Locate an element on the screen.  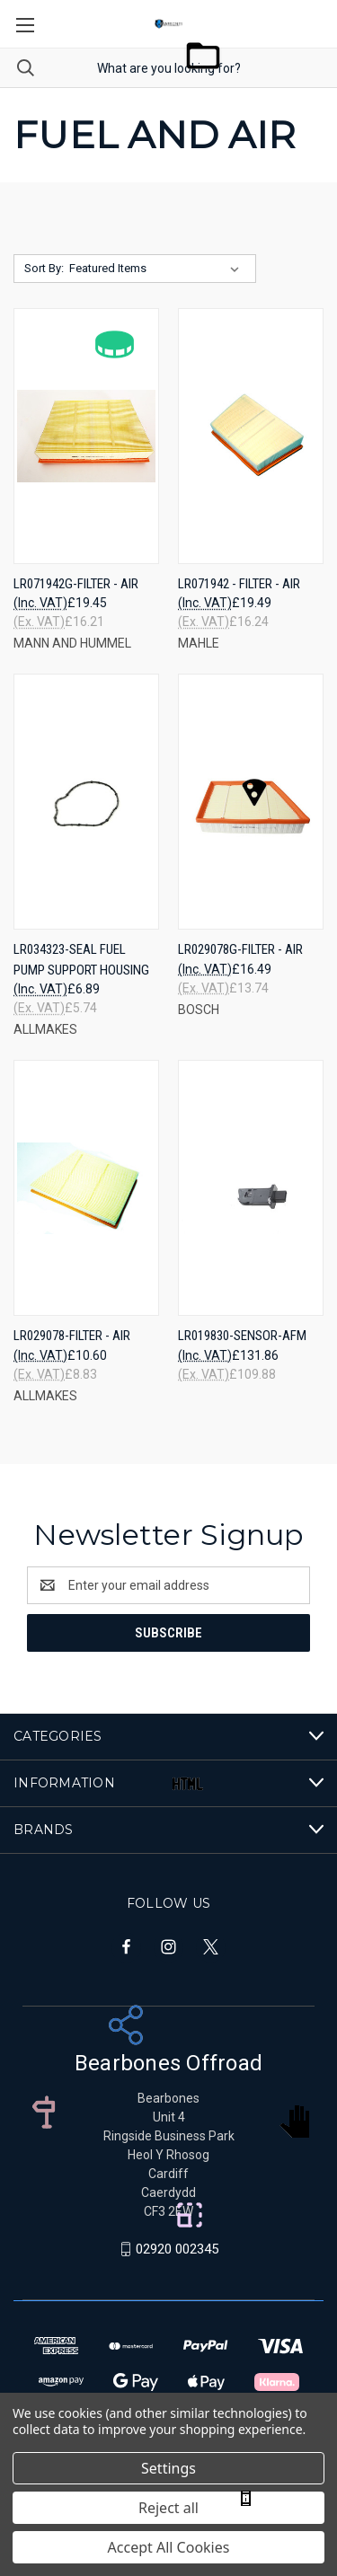
open a folder to view its contents is located at coordinates (203, 56).